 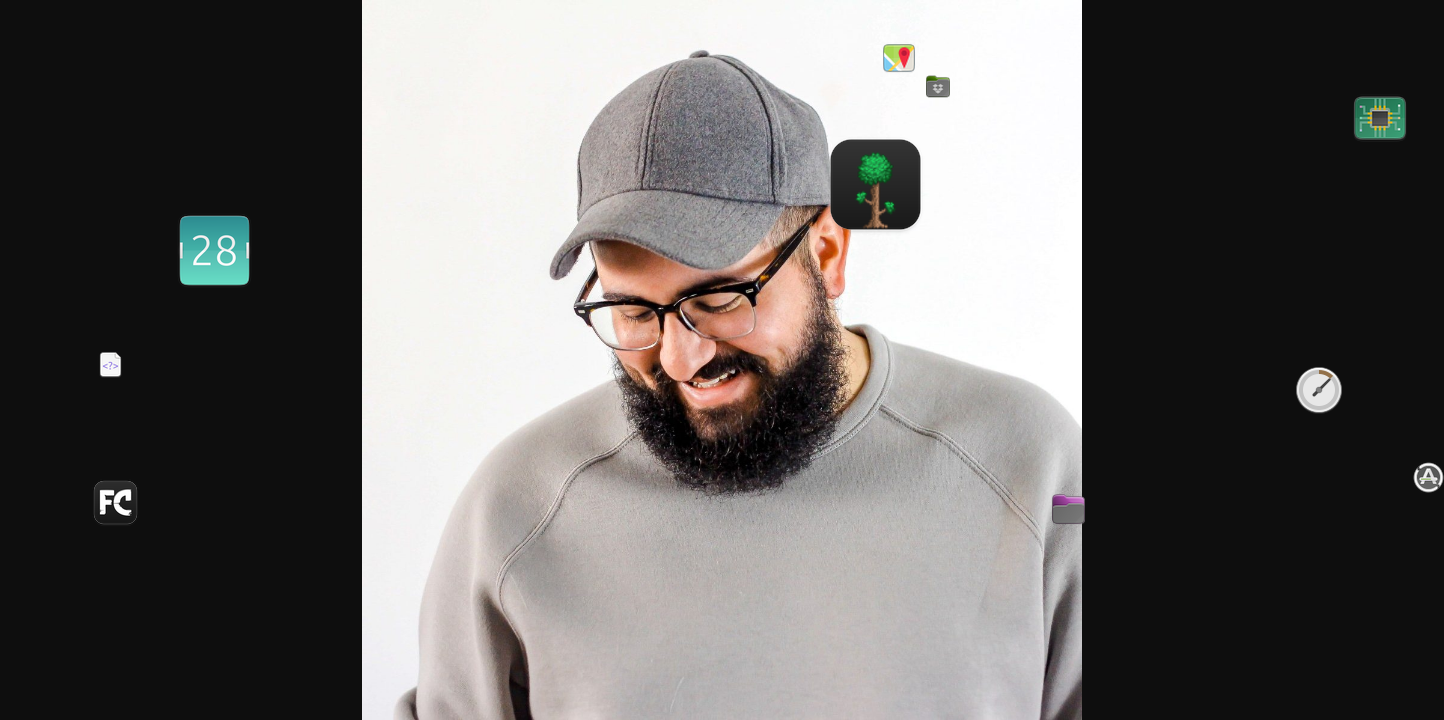 What do you see at coordinates (1428, 477) in the screenshot?
I see `check for available software updates` at bounding box center [1428, 477].